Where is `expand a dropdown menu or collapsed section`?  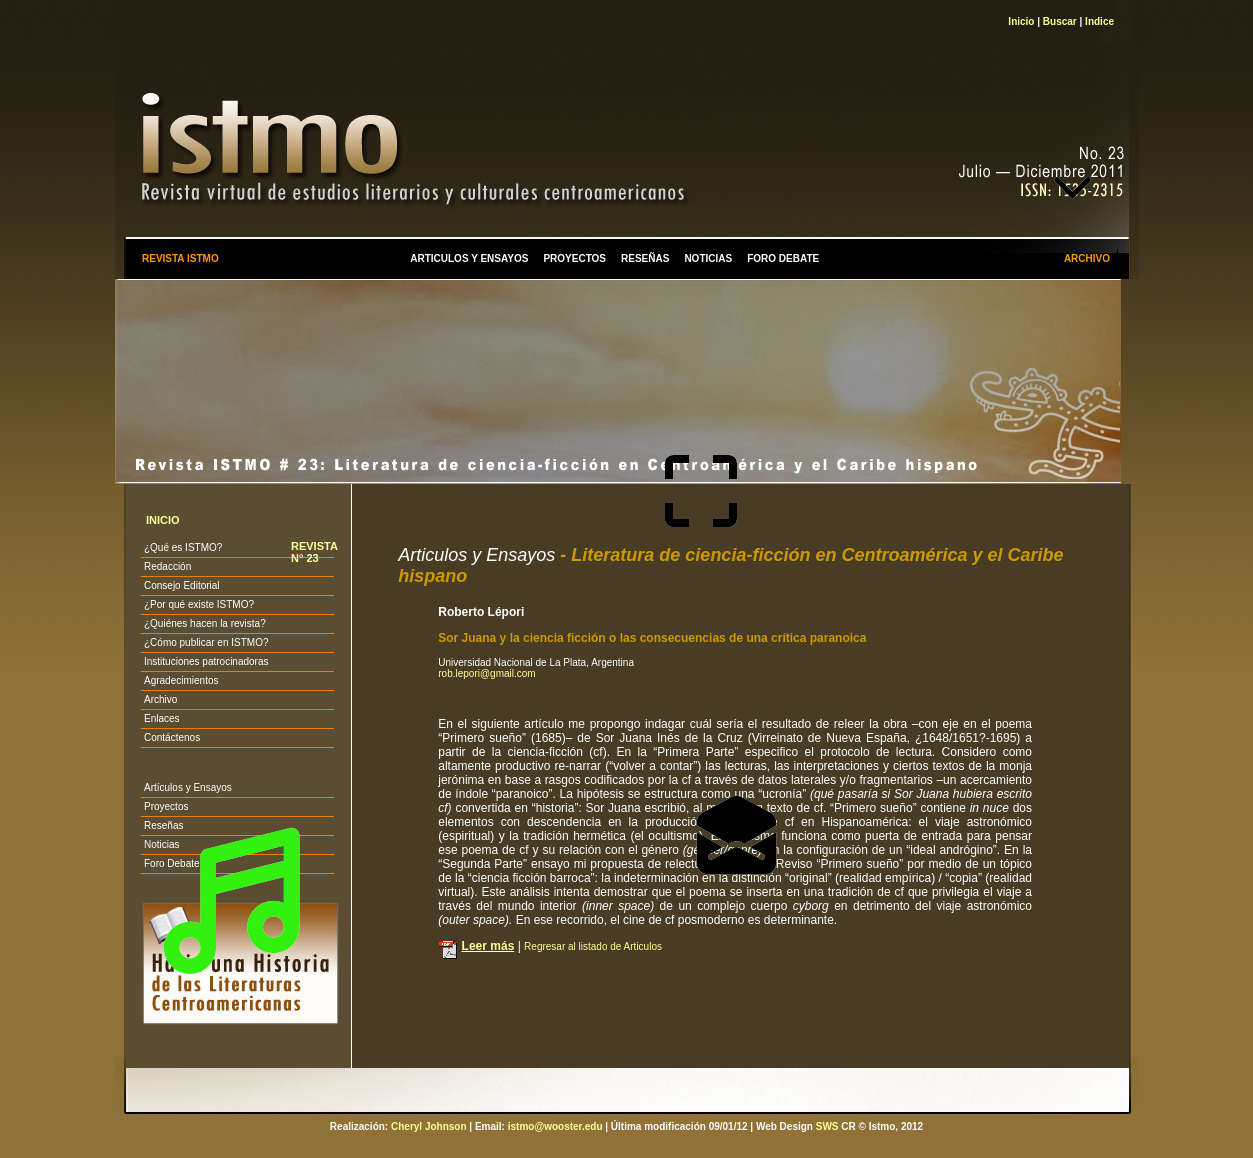
expand a dropdown menu or collapsed section is located at coordinates (1072, 187).